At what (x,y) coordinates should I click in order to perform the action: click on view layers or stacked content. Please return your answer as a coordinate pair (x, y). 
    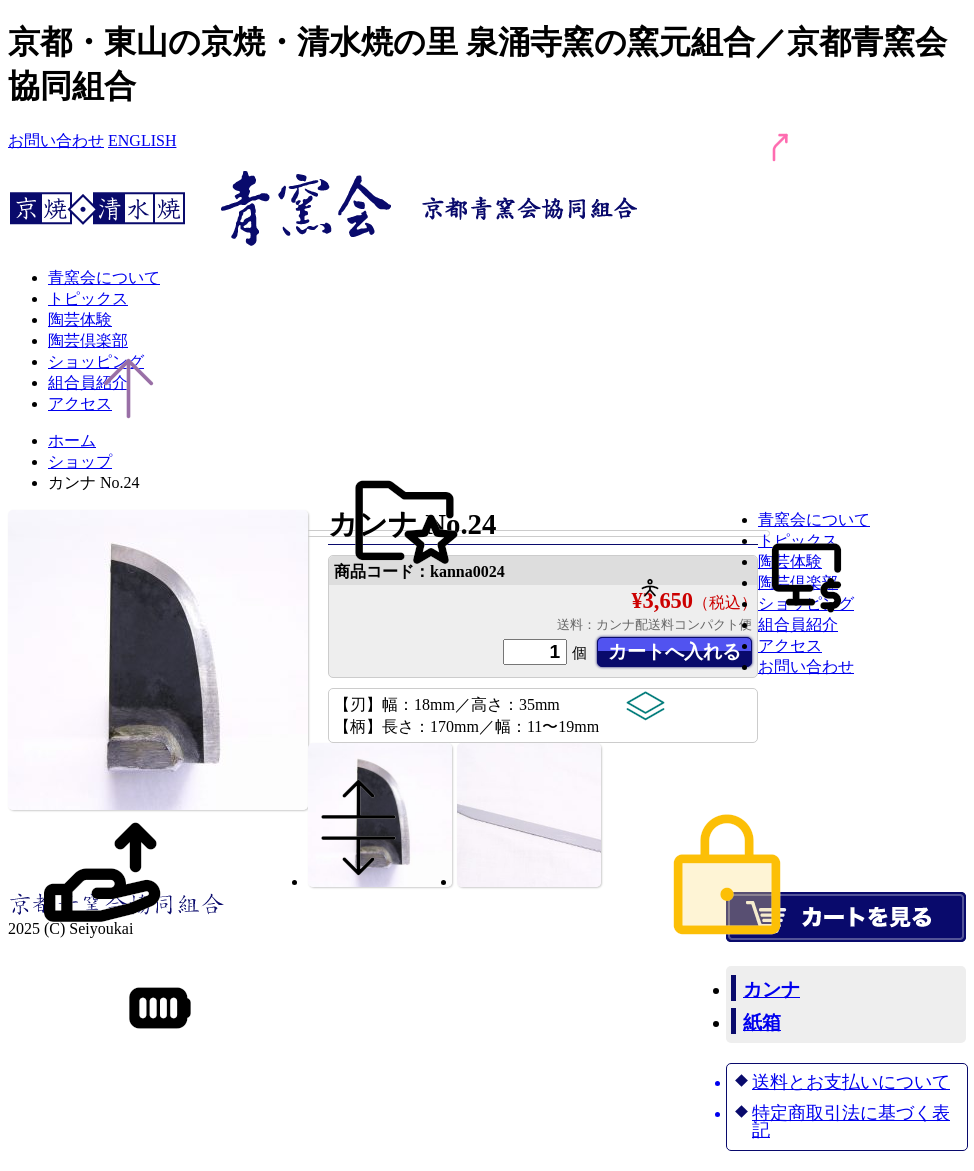
    Looking at the image, I should click on (645, 706).